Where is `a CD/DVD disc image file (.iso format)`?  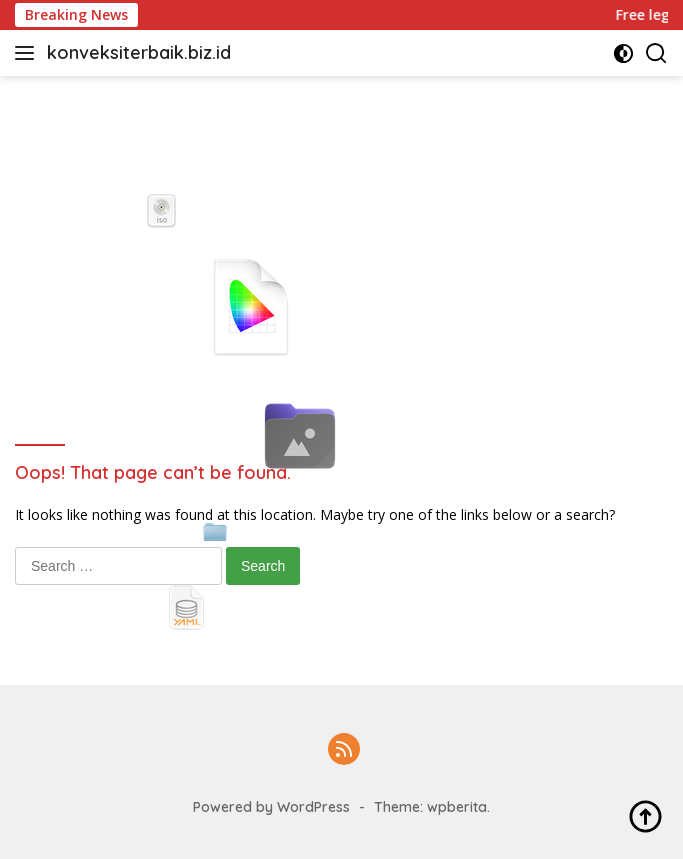 a CD/DVD disc image file (.iso format) is located at coordinates (161, 210).